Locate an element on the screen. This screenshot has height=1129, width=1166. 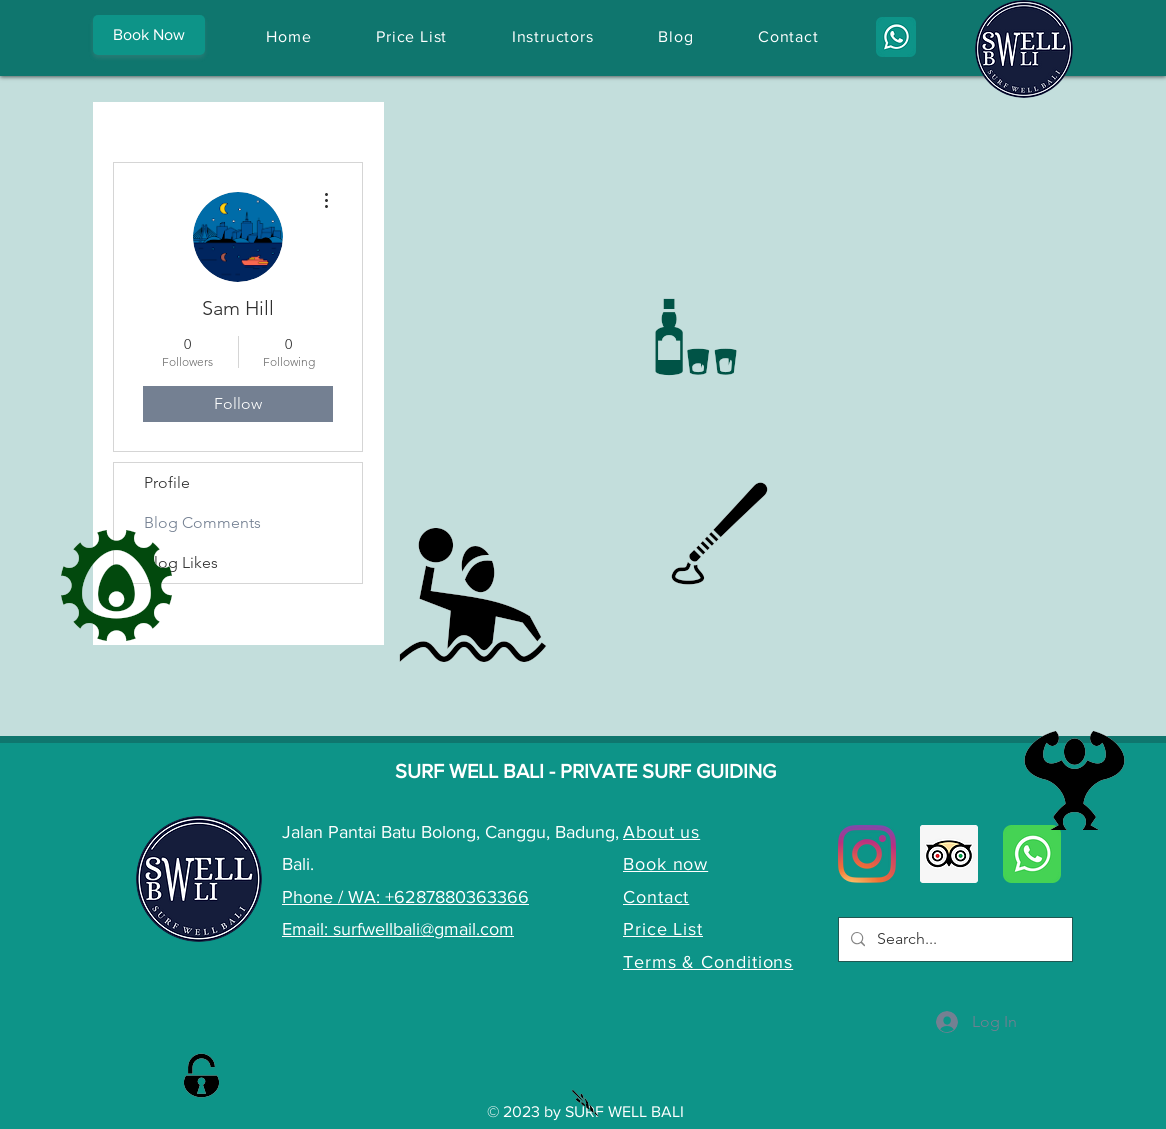
view strength or fitness stats is located at coordinates (1074, 780).